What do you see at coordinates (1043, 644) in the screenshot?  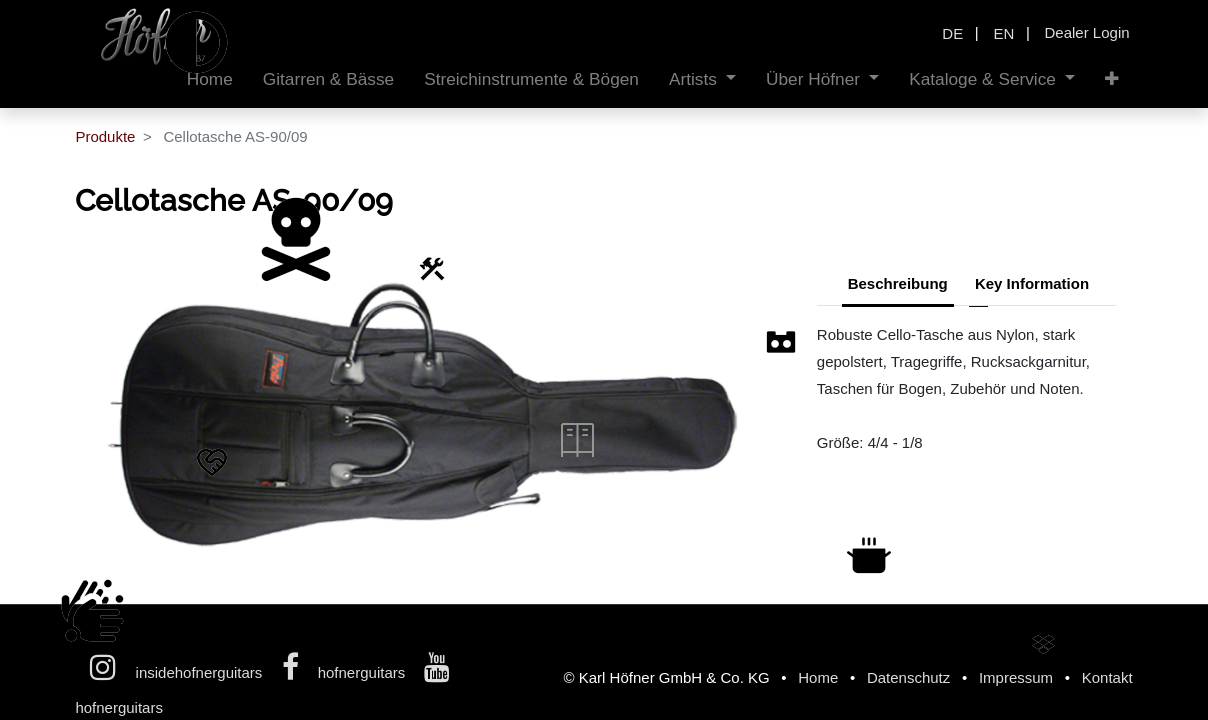 I see `open Dropbox cloud storage` at bounding box center [1043, 644].